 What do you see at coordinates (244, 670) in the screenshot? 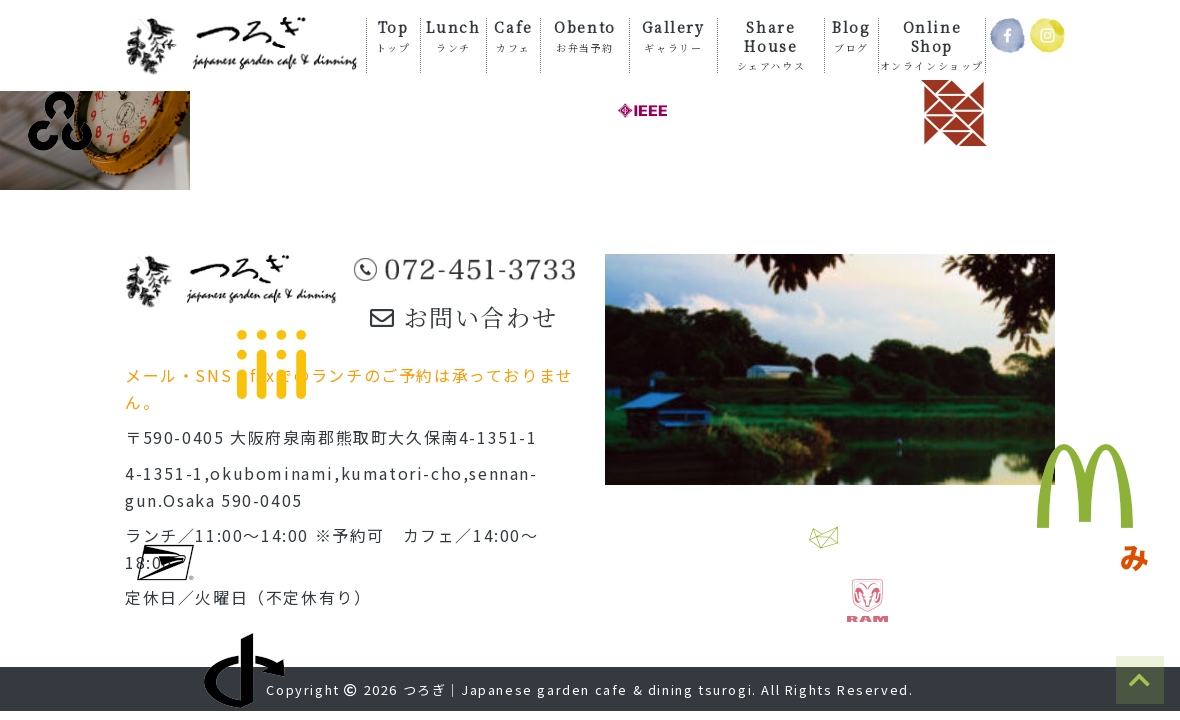
I see `sign in with OpenID authentication` at bounding box center [244, 670].